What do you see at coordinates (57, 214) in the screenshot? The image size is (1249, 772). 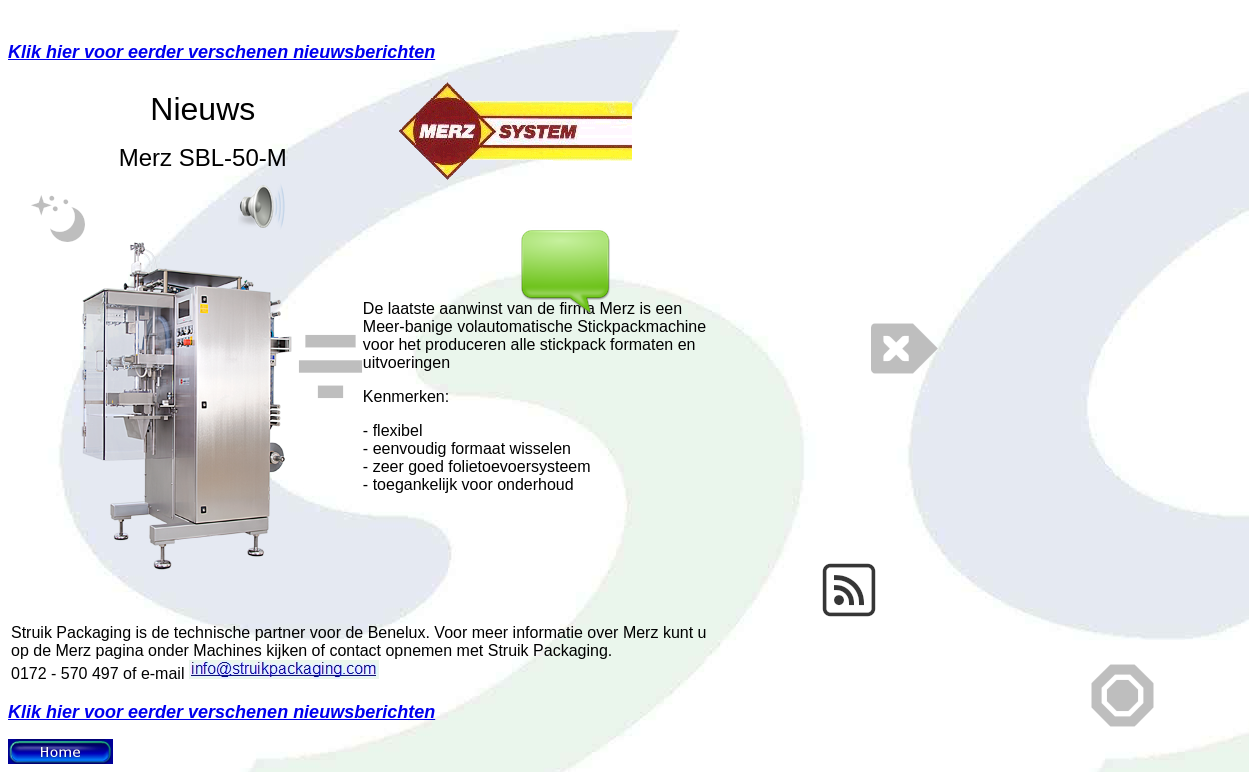 I see `access screensaver settings` at bounding box center [57, 214].